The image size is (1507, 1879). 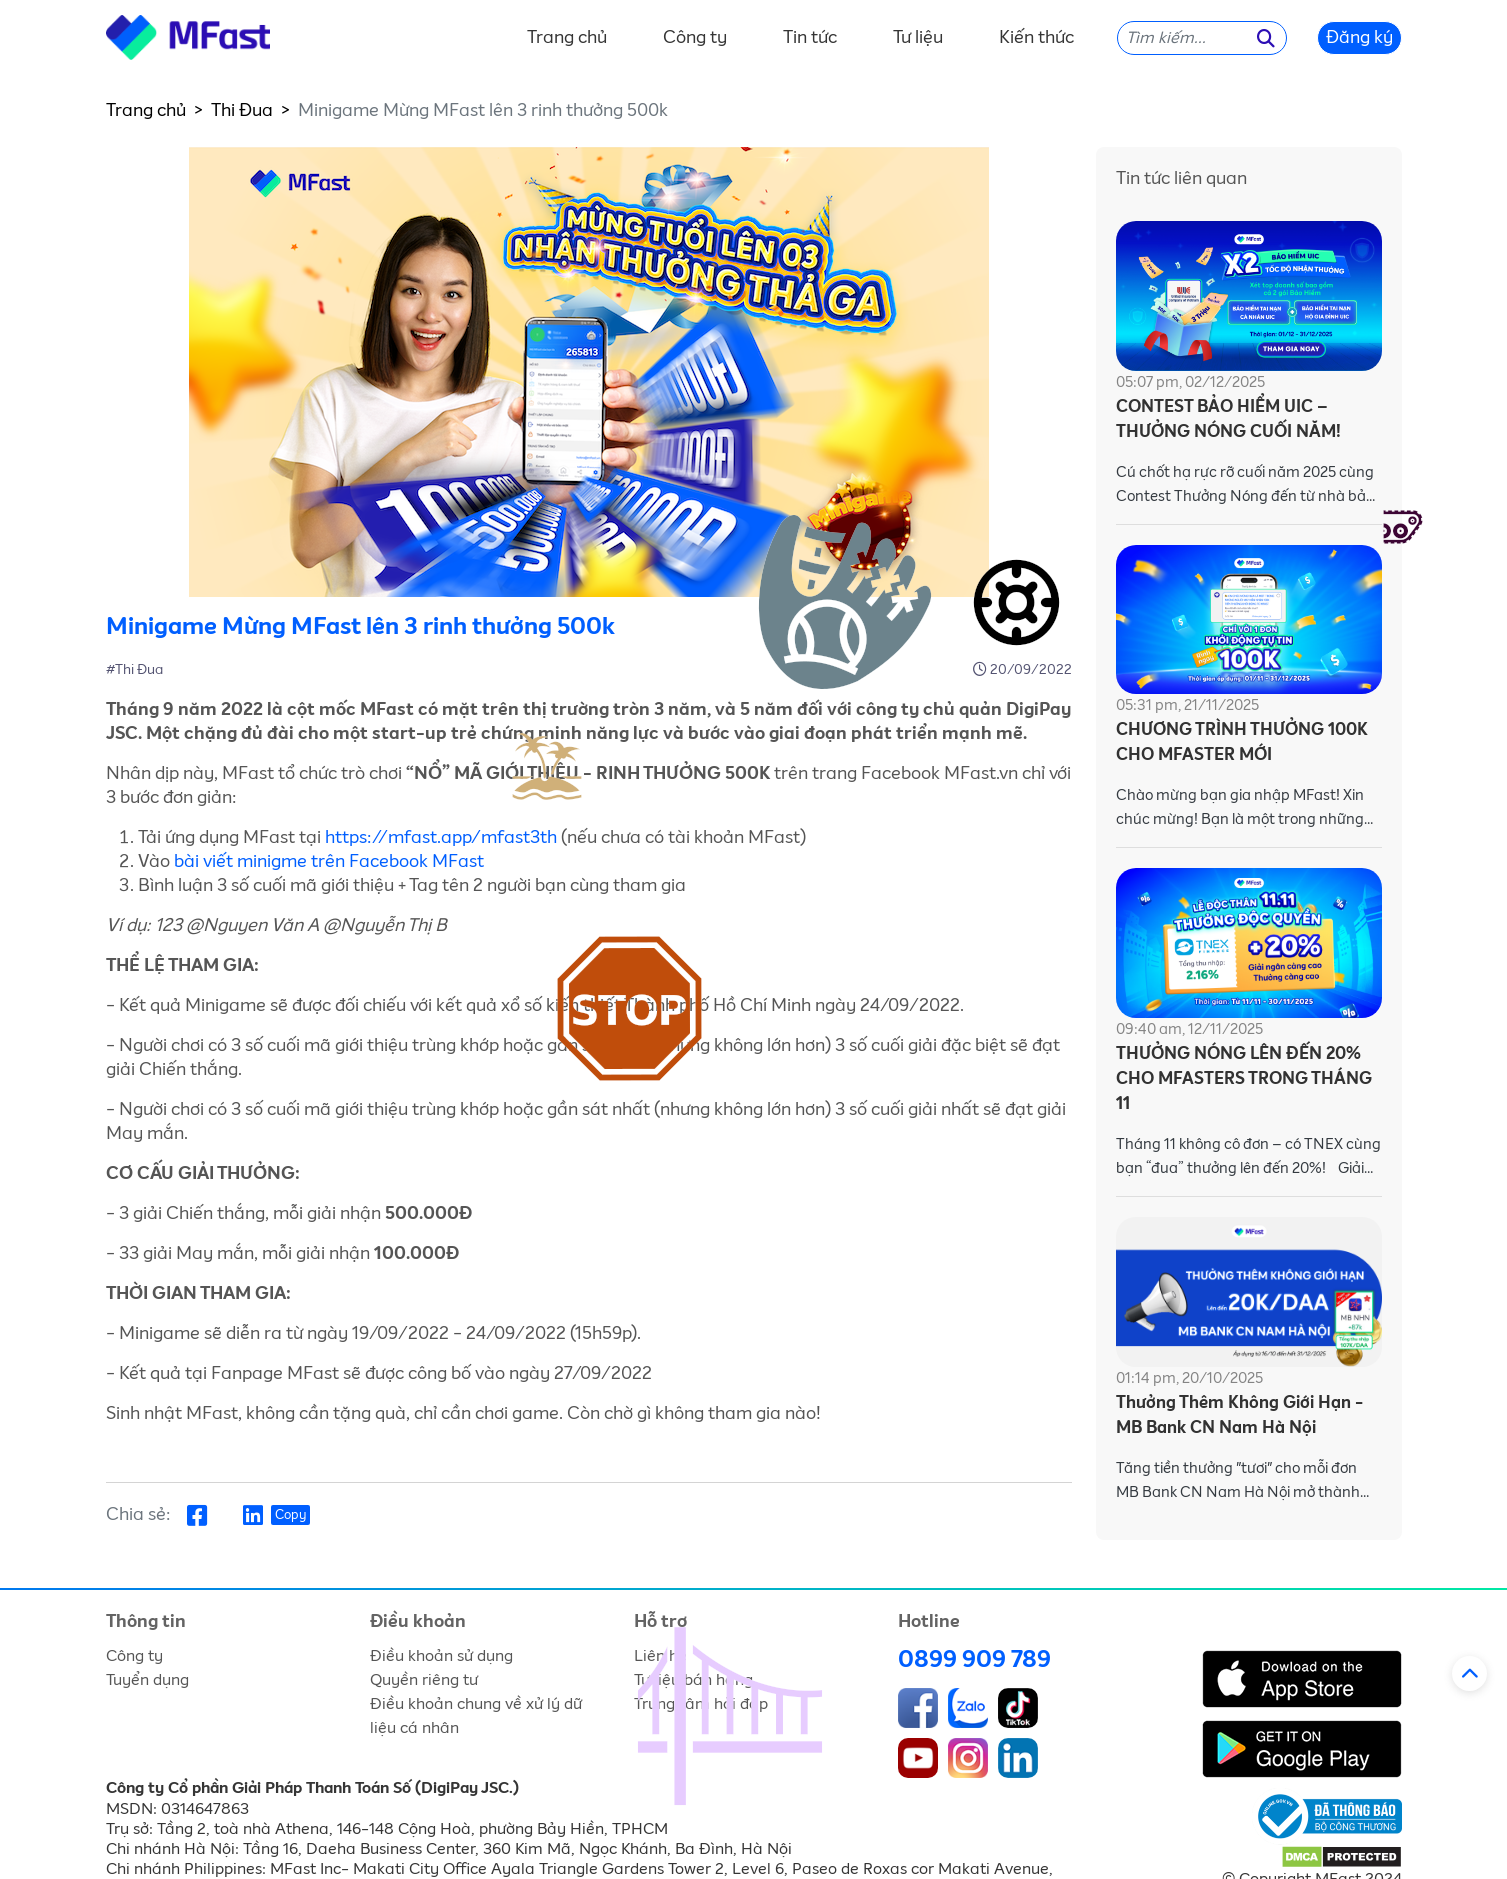 What do you see at coordinates (1016, 602) in the screenshot?
I see `access game settings or options` at bounding box center [1016, 602].